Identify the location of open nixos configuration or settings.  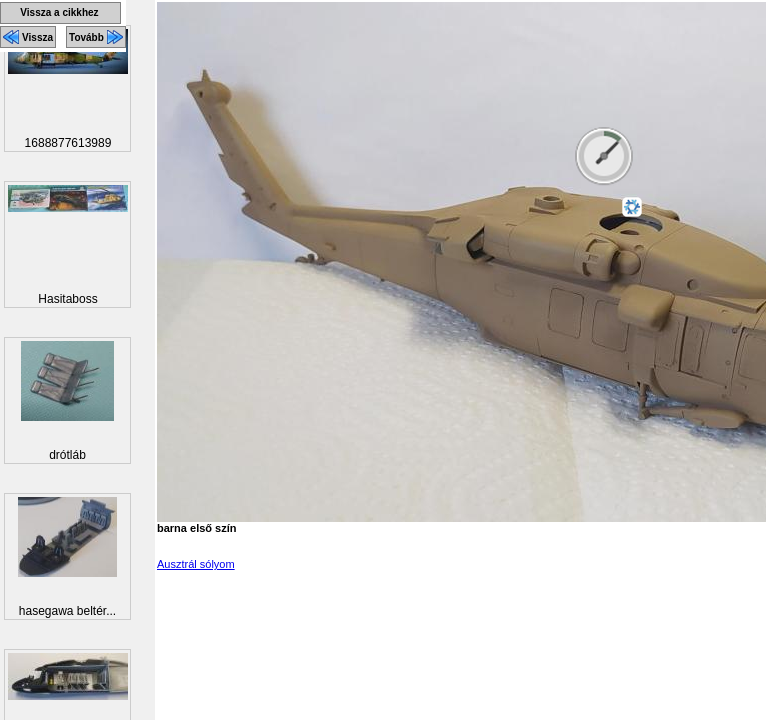
(632, 207).